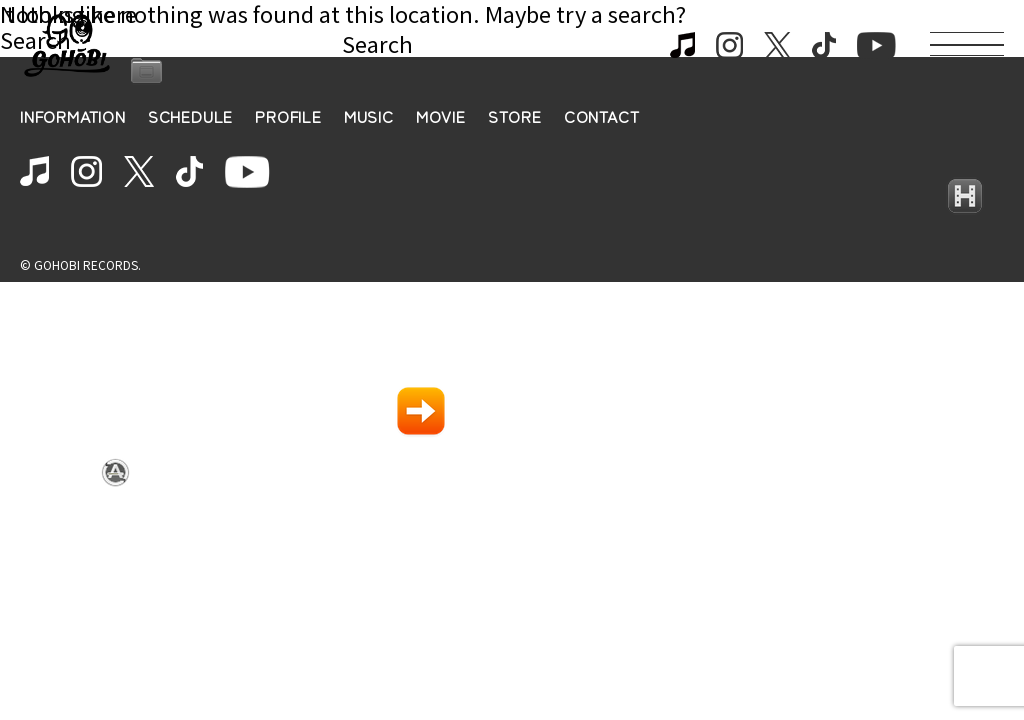 The image size is (1024, 720). I want to click on log out of the current account or session, so click(421, 411).